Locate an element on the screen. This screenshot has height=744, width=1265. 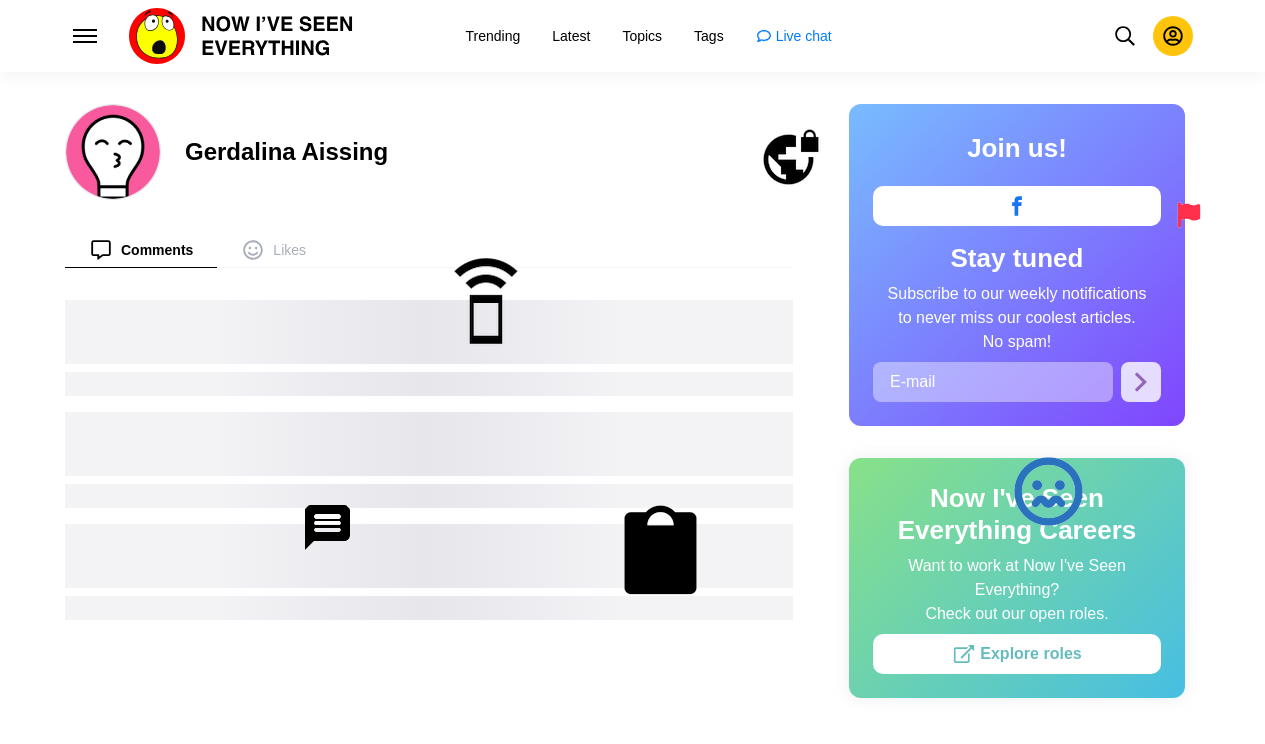
open messaging or chat is located at coordinates (327, 527).